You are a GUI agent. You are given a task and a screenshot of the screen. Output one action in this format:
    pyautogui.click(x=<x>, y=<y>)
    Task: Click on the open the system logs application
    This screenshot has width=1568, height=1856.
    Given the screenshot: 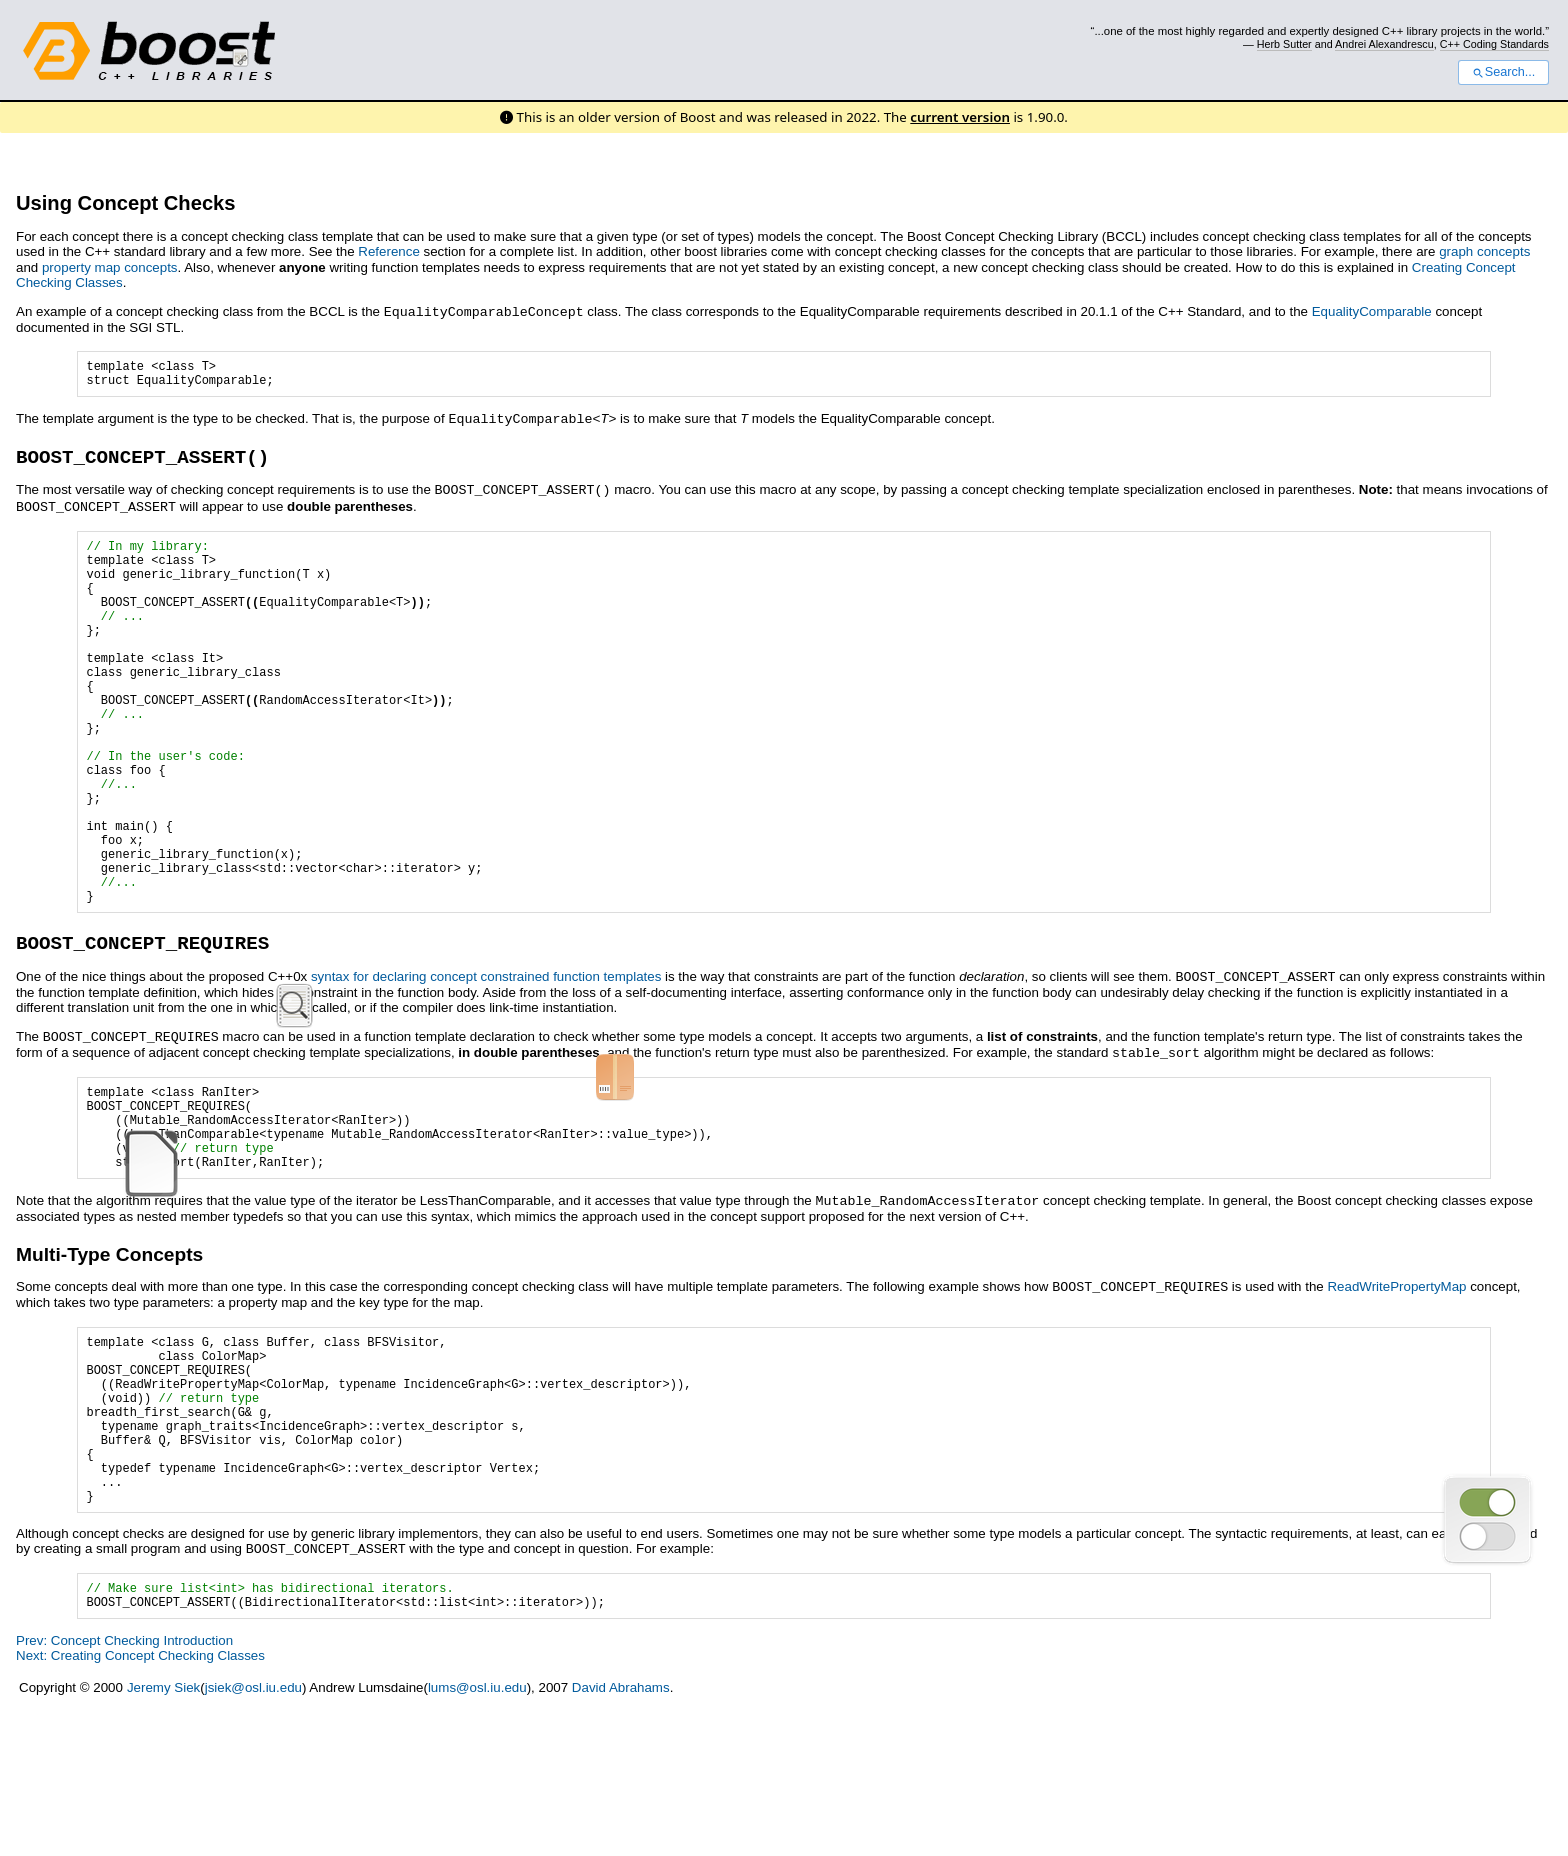 What is the action you would take?
    pyautogui.click(x=294, y=1005)
    